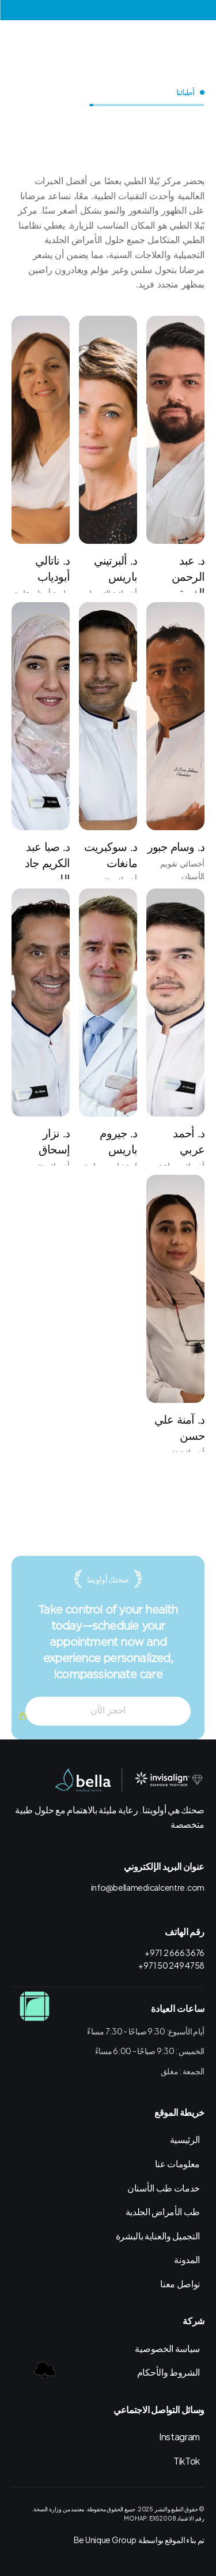 Image resolution: width=216 pixels, height=2576 pixels. Describe the element at coordinates (35, 2006) in the screenshot. I see `indicates an amethyst gem resource or currency` at that location.